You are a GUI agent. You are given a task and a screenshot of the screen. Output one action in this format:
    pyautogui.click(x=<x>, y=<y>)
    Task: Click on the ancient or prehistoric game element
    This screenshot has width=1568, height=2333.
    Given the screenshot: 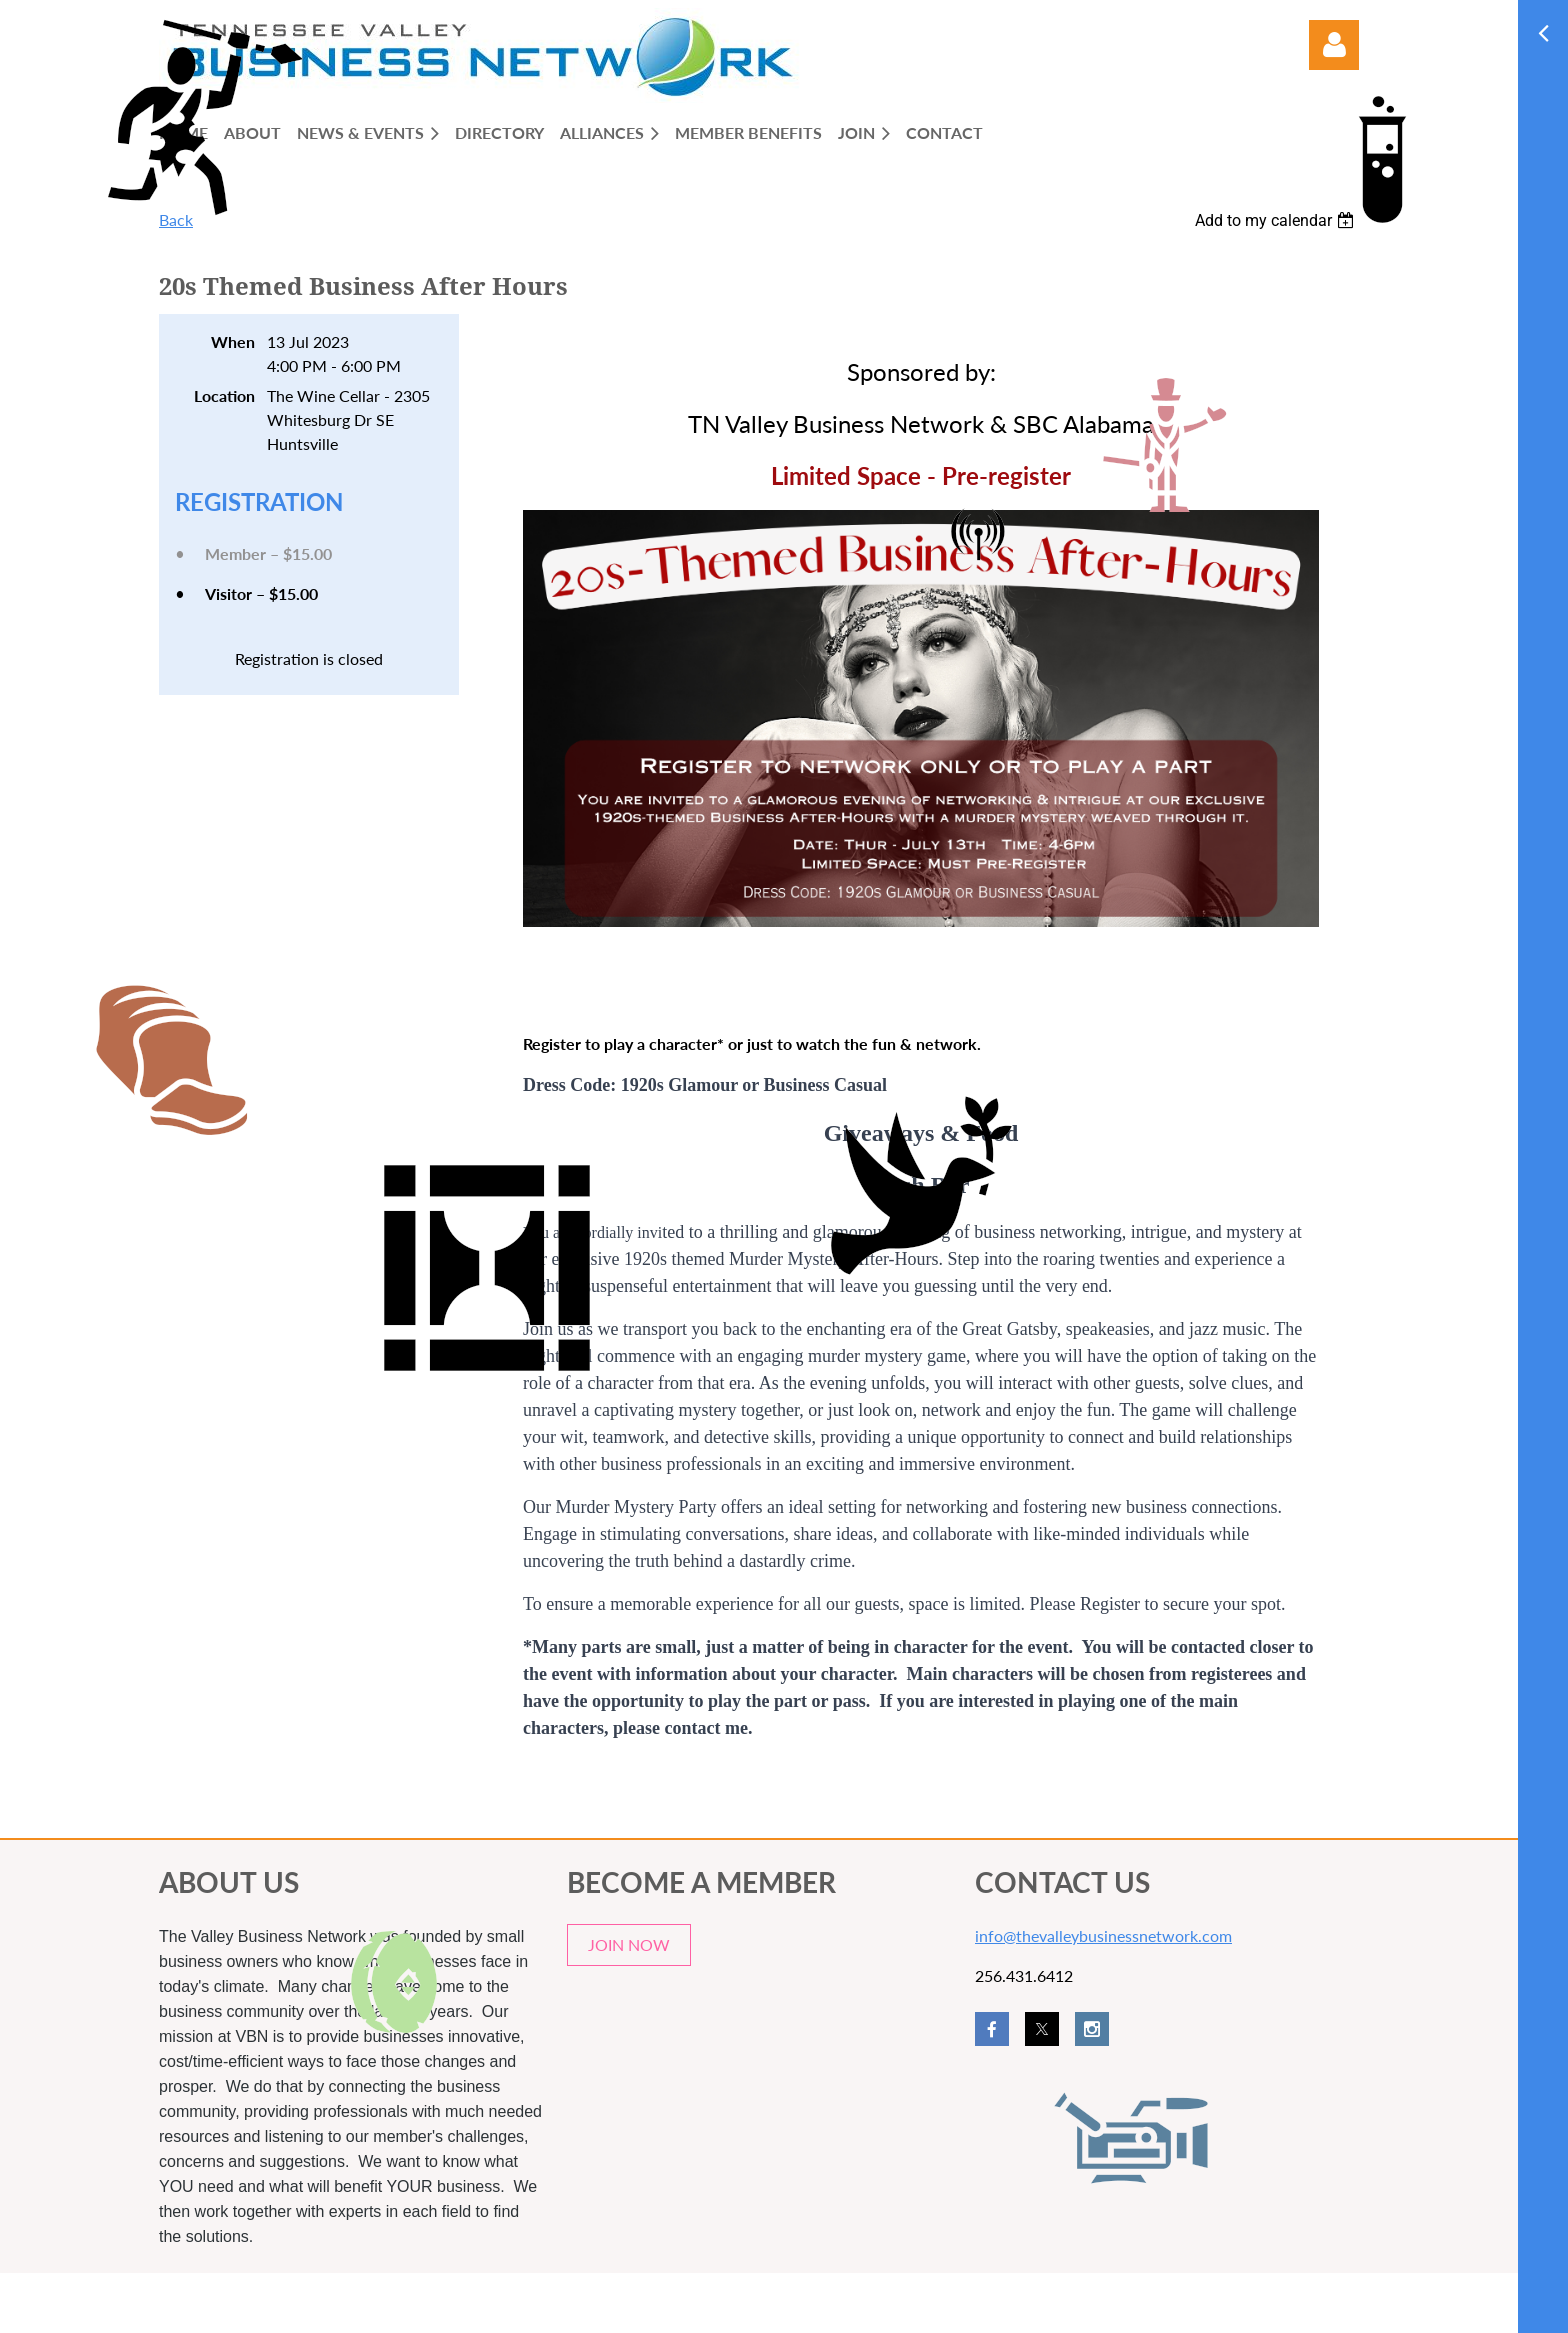 What is the action you would take?
    pyautogui.click(x=394, y=1982)
    